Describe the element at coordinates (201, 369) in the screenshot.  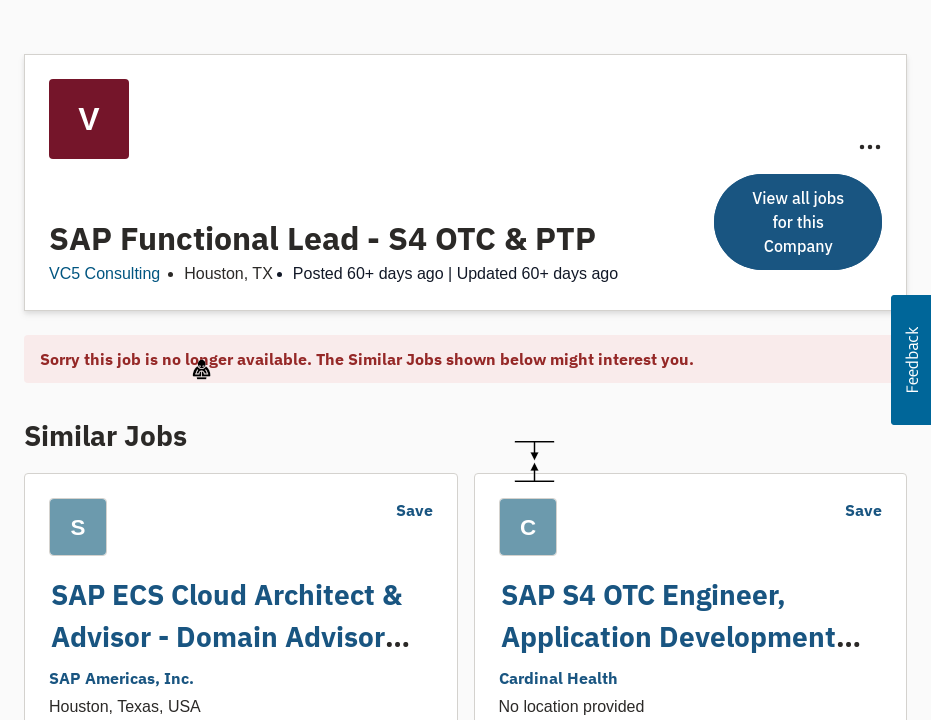
I see `access prayer or meditation features` at that location.